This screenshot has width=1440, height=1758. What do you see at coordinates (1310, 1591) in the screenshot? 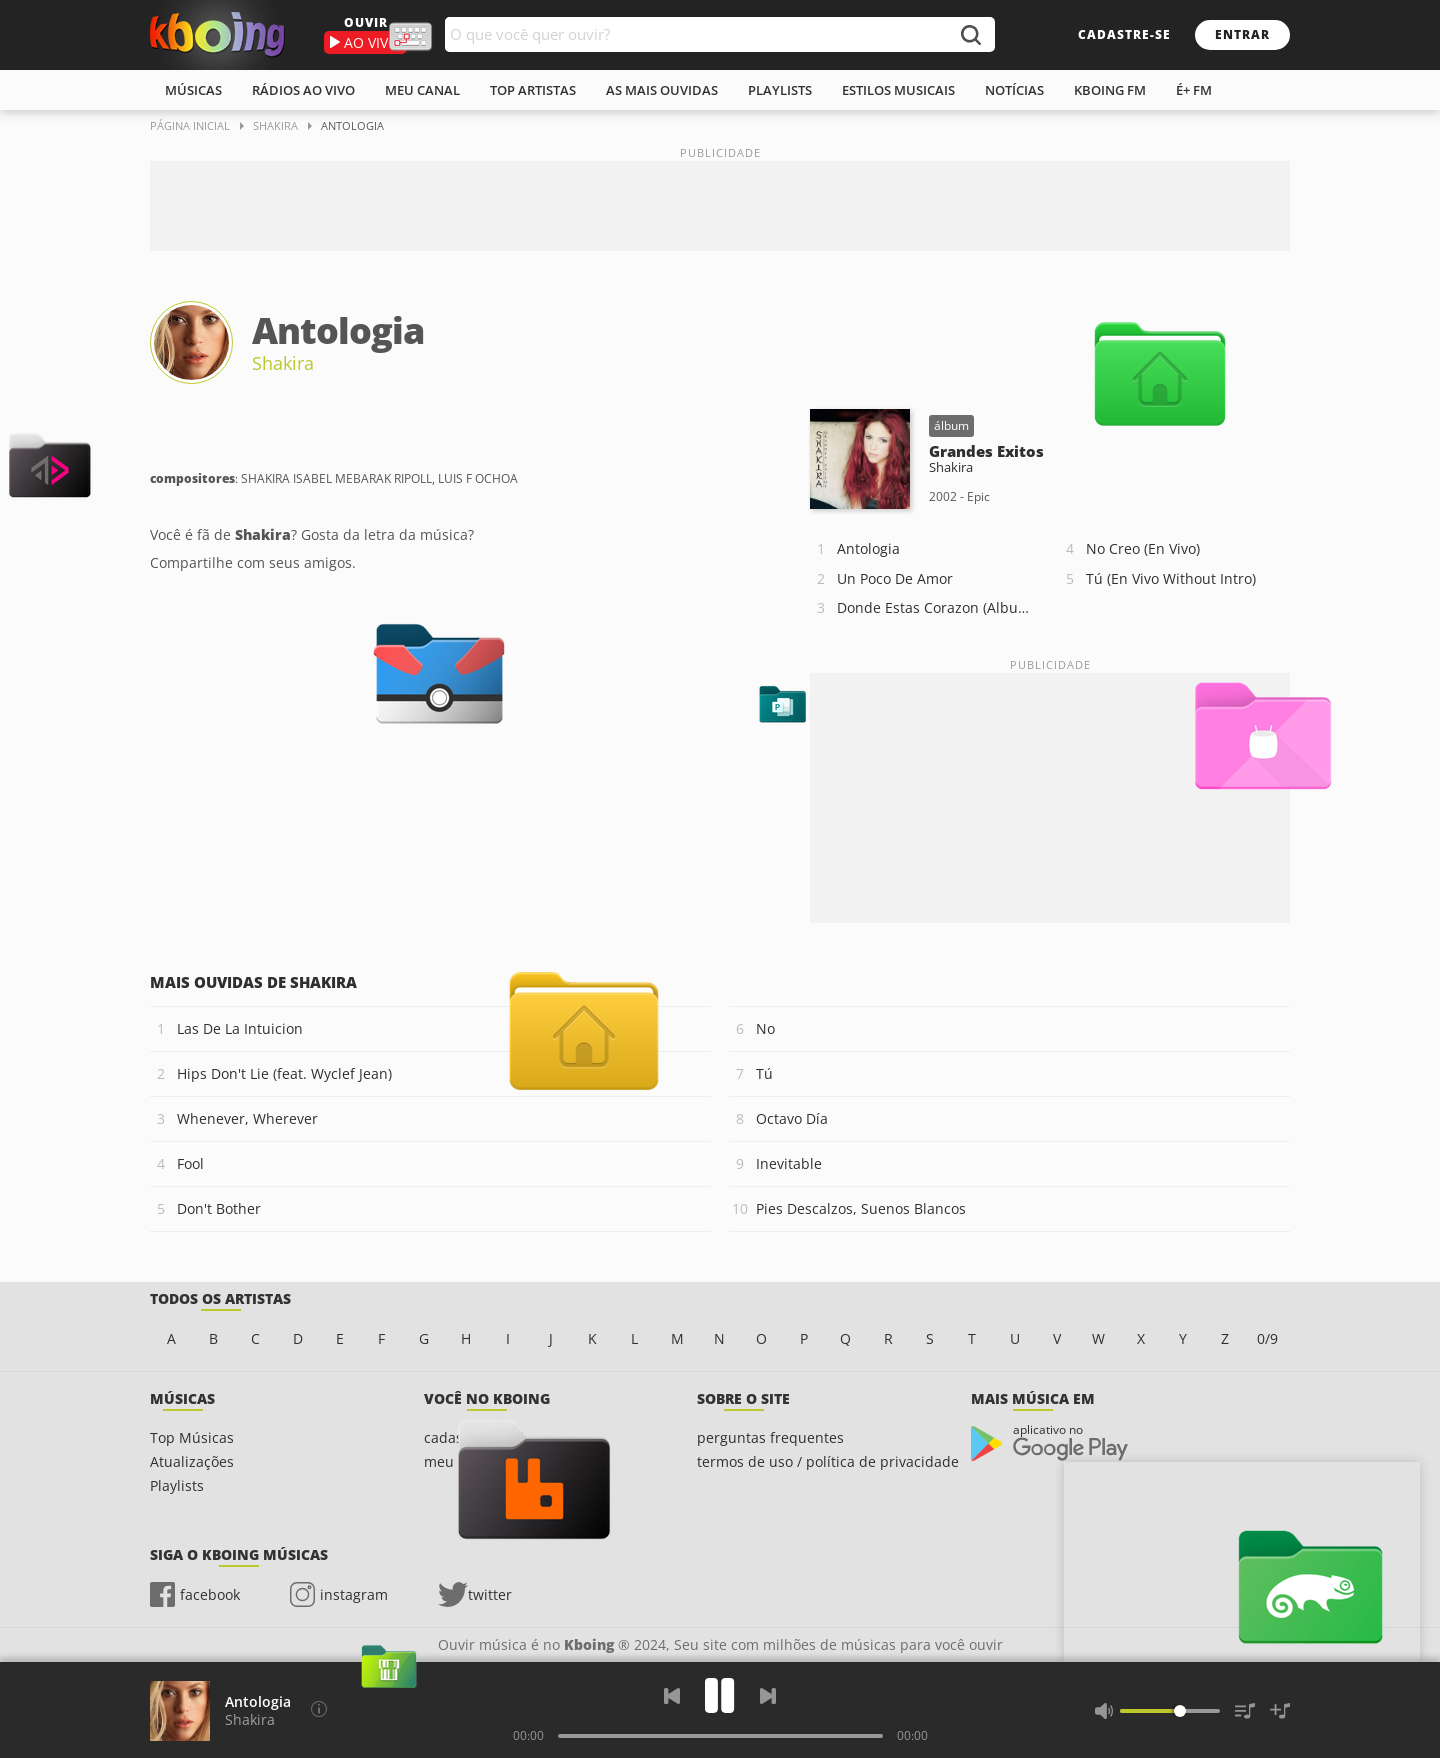
I see `open the openSUSE linux files folder` at bounding box center [1310, 1591].